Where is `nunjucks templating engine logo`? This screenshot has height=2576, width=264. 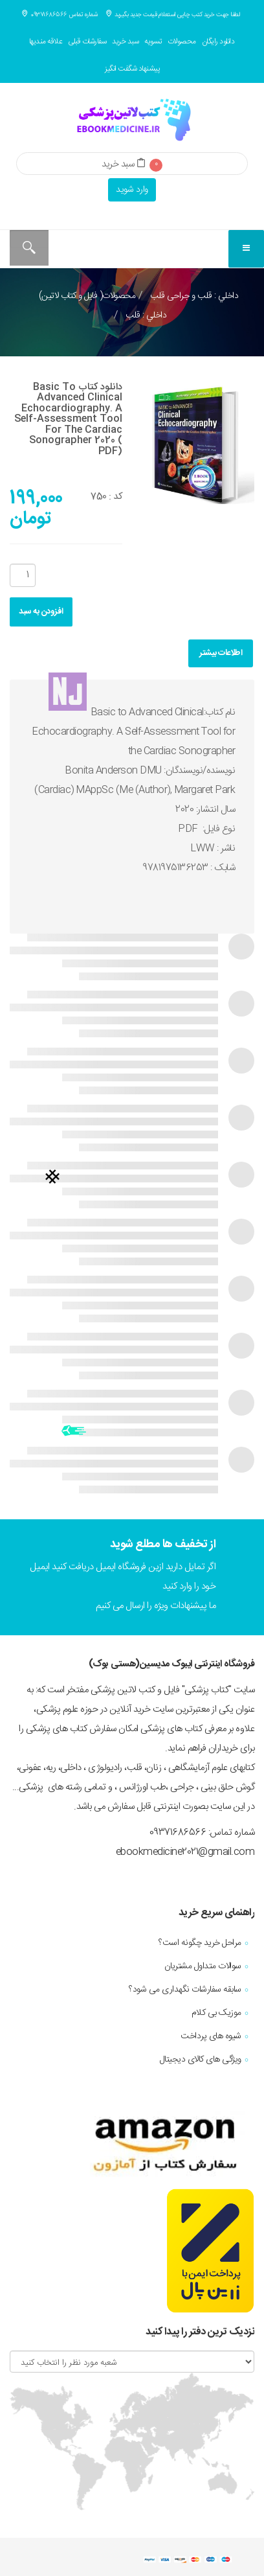
nunjucks templating engine logo is located at coordinates (67, 691).